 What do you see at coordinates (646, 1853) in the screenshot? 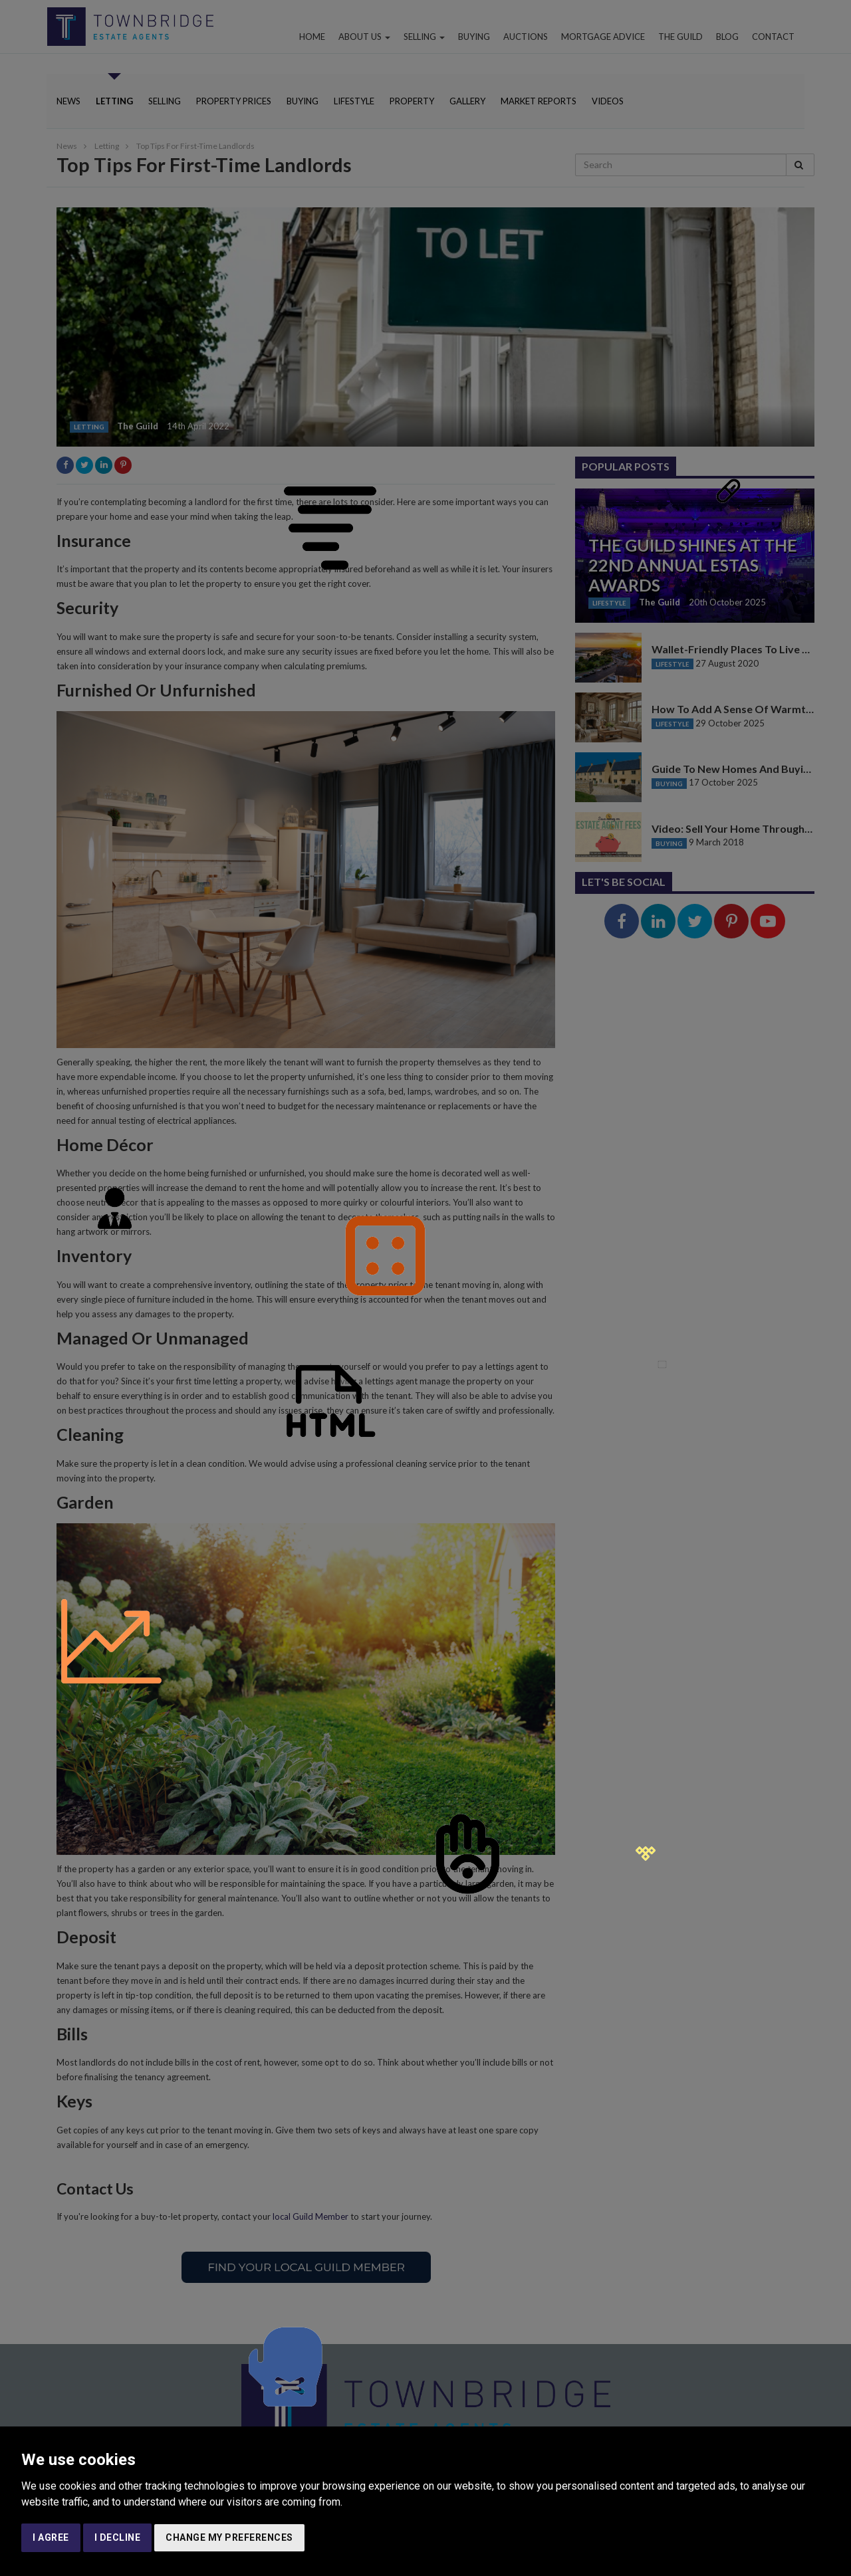
I see `open Tidal music streaming app` at bounding box center [646, 1853].